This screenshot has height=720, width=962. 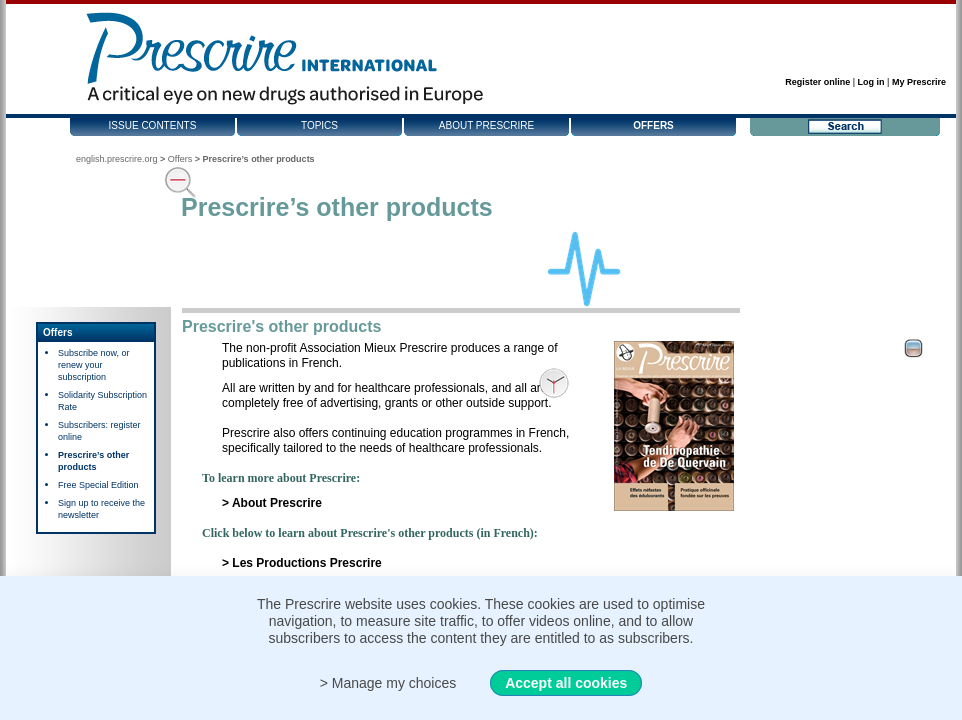 What do you see at coordinates (554, 383) in the screenshot?
I see `open date and time settings` at bounding box center [554, 383].